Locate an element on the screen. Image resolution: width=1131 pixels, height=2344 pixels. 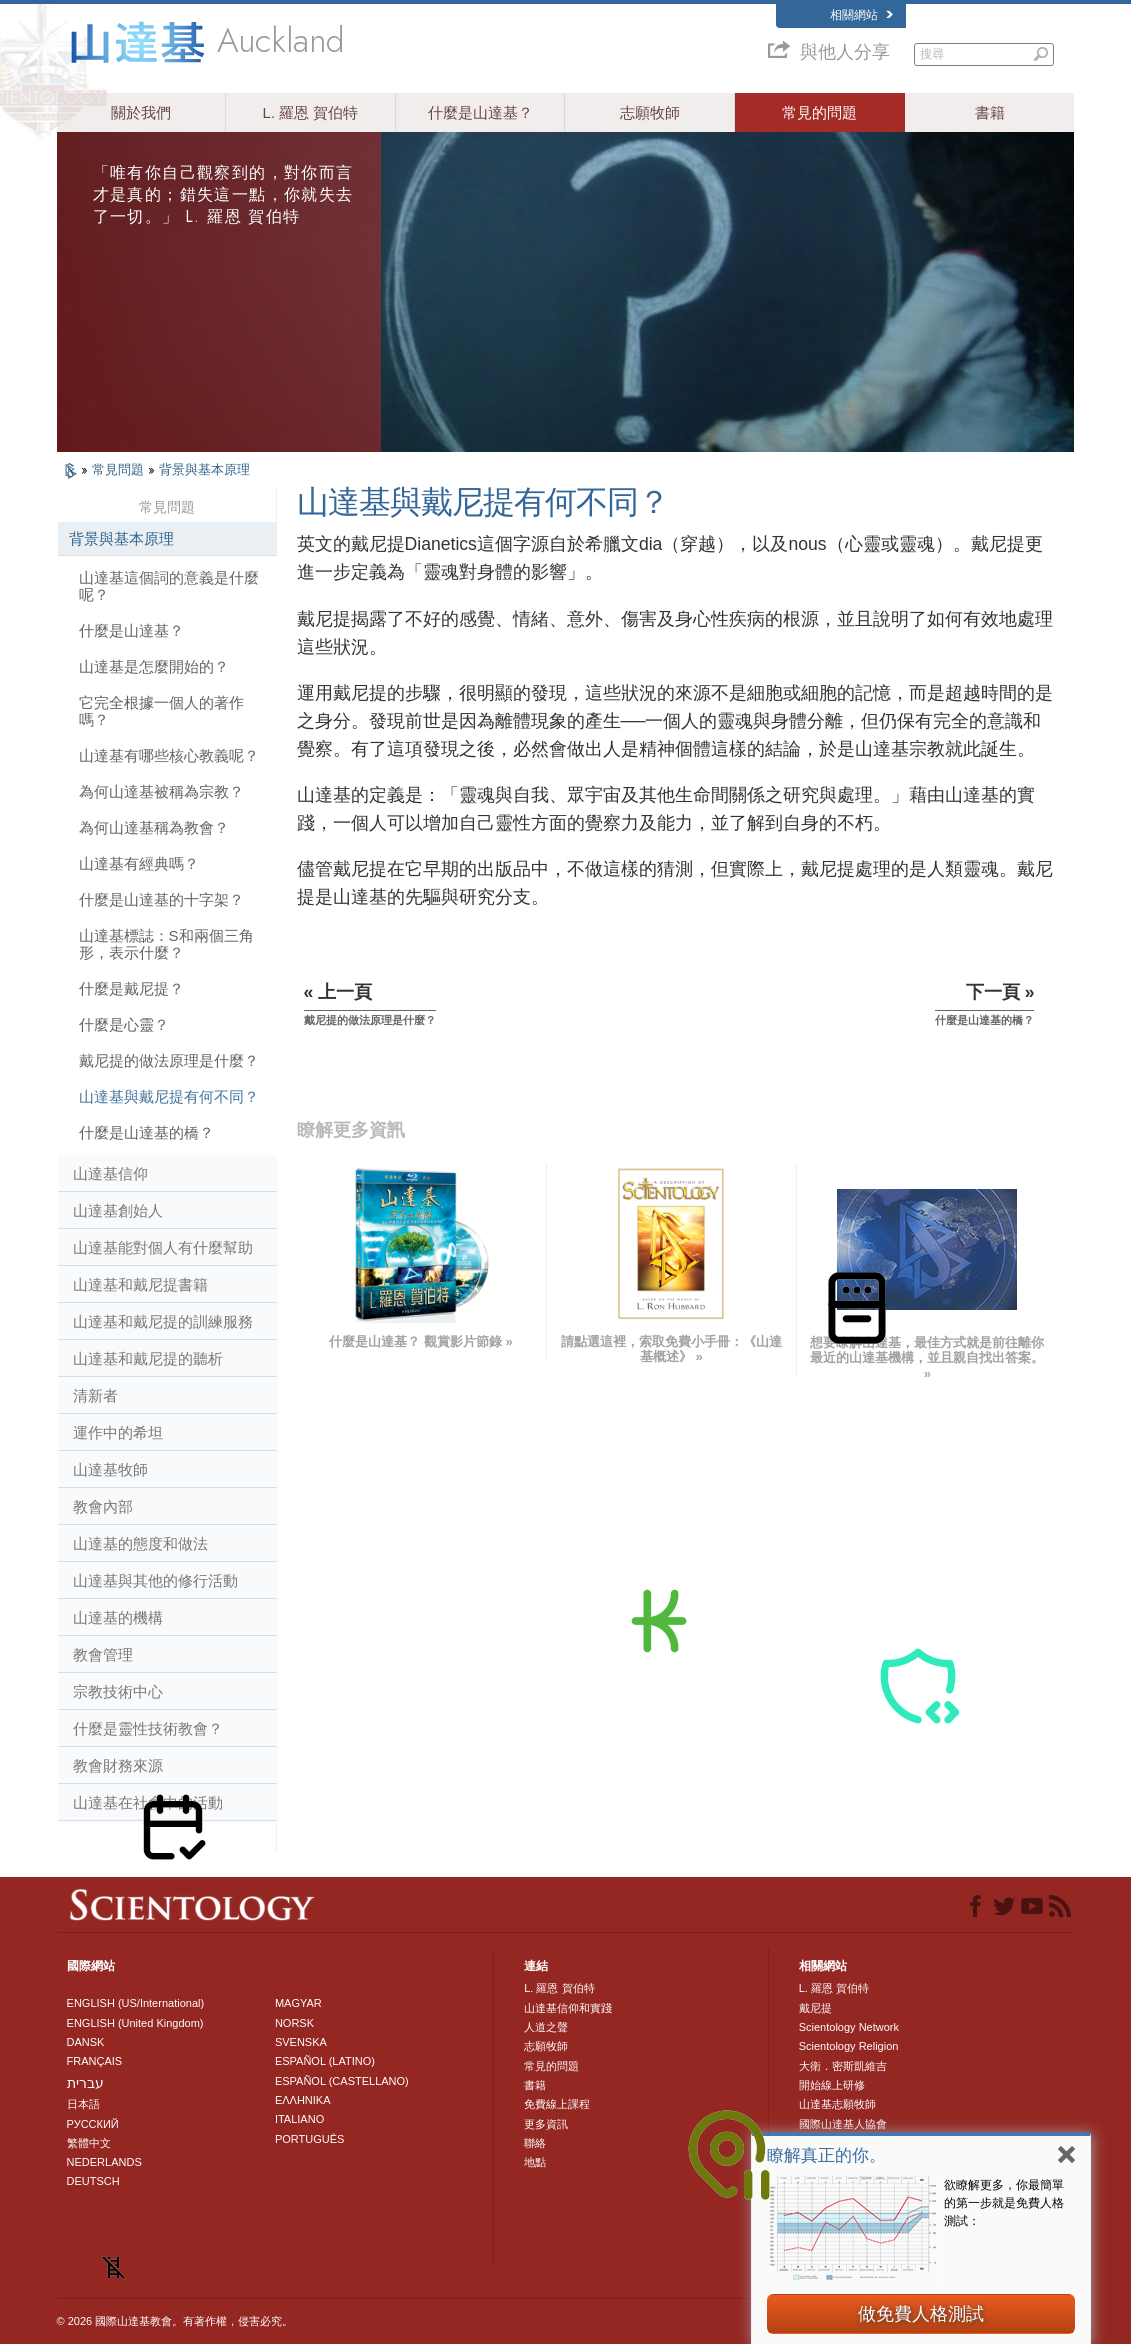
access cooking or kitchen appliances is located at coordinates (857, 1308).